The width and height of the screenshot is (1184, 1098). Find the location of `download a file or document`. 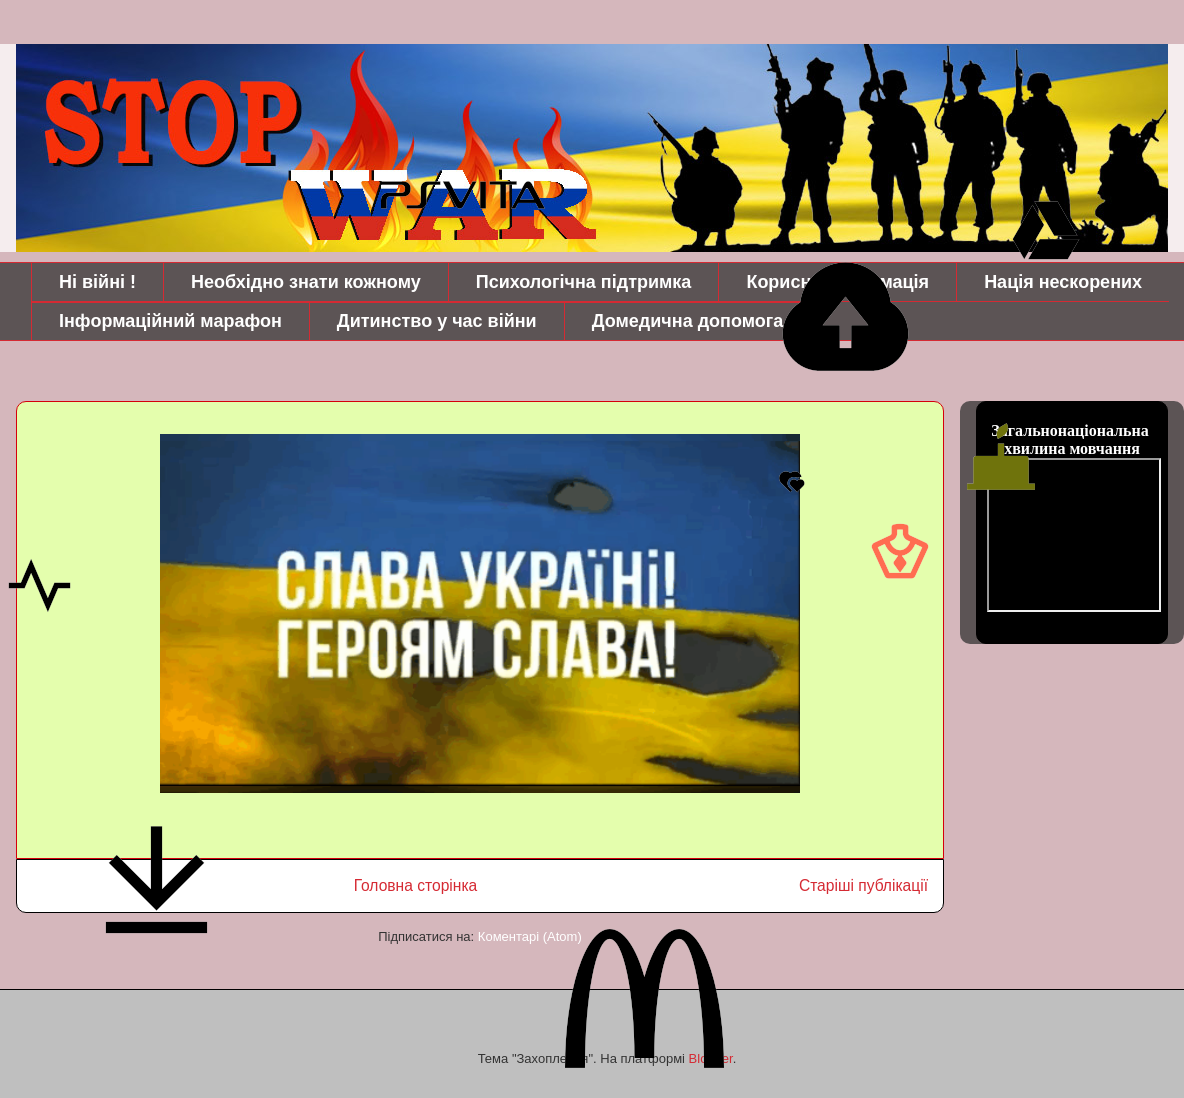

download a file or document is located at coordinates (156, 882).